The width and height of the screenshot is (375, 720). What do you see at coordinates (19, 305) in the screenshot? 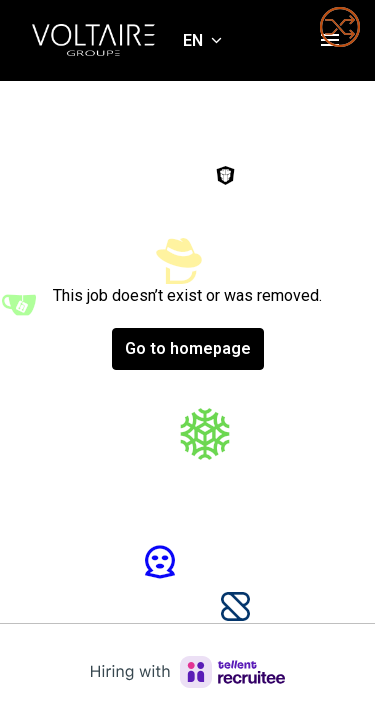
I see `open gitea git repository` at bounding box center [19, 305].